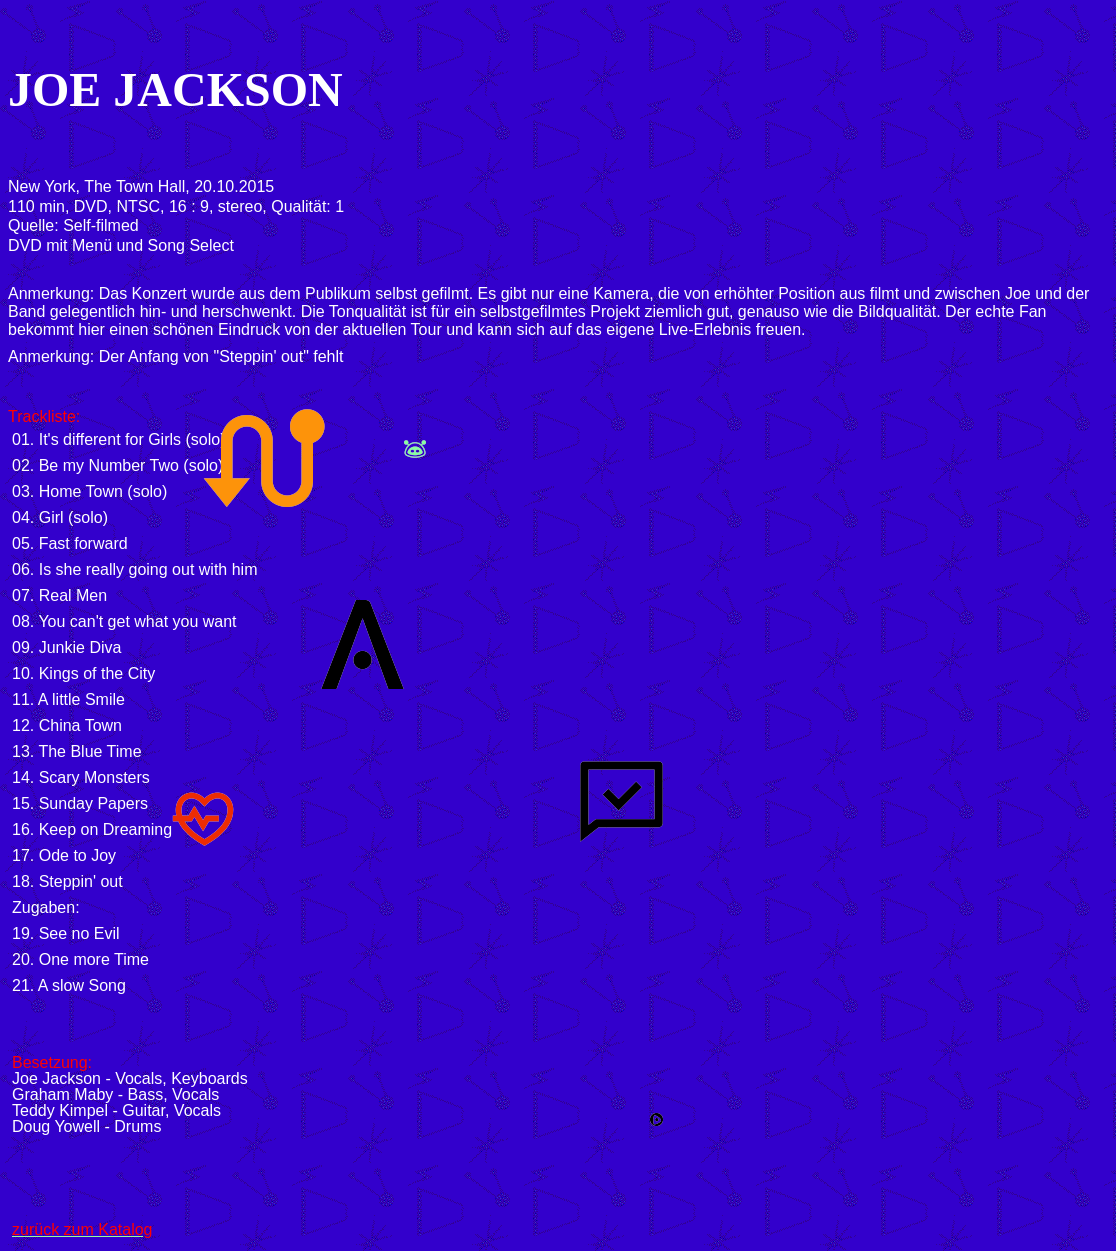  Describe the element at coordinates (362, 644) in the screenshot. I see `actigraph brand logo` at that location.